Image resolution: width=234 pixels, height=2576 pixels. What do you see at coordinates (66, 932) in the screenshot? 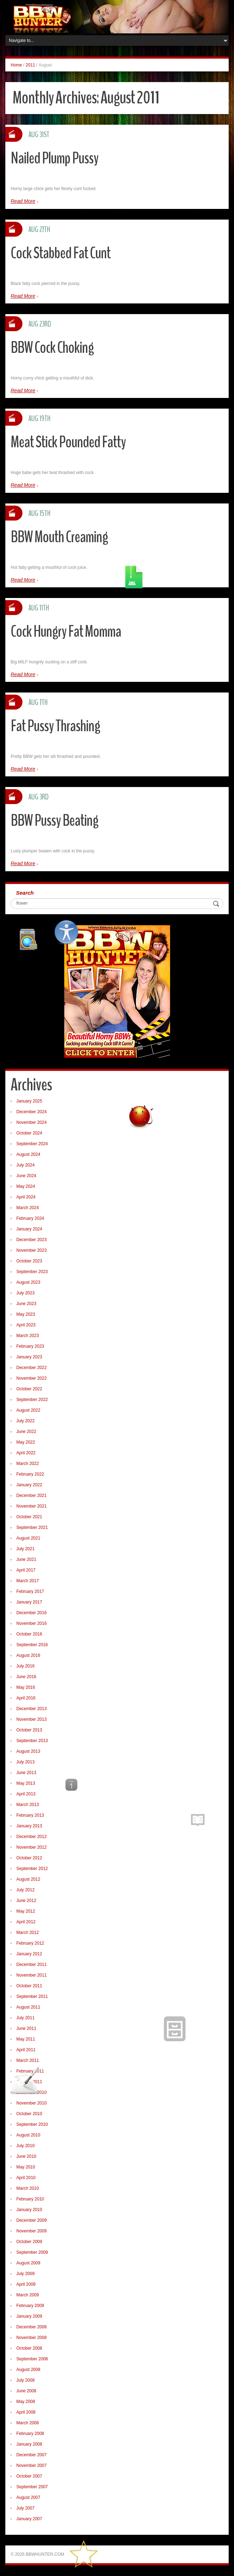
I see `open accessibility settings` at bounding box center [66, 932].